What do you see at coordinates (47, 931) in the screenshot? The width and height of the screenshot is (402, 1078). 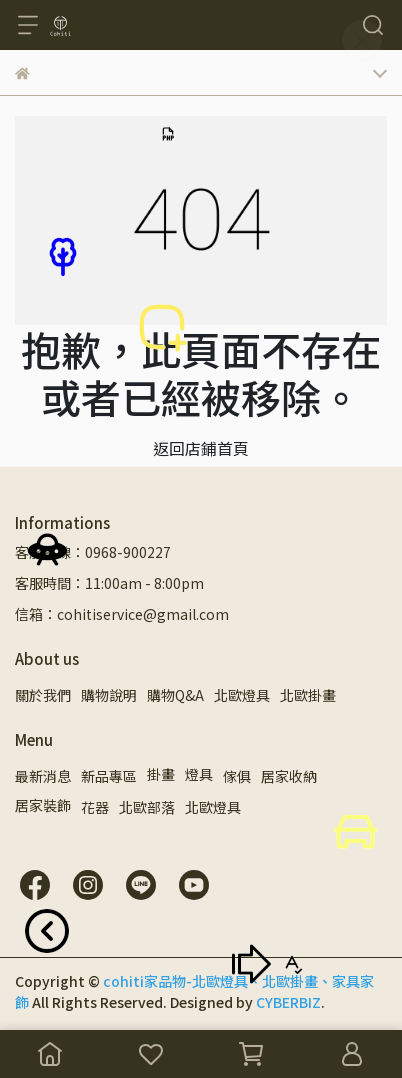 I see `go back to the previous screen` at bounding box center [47, 931].